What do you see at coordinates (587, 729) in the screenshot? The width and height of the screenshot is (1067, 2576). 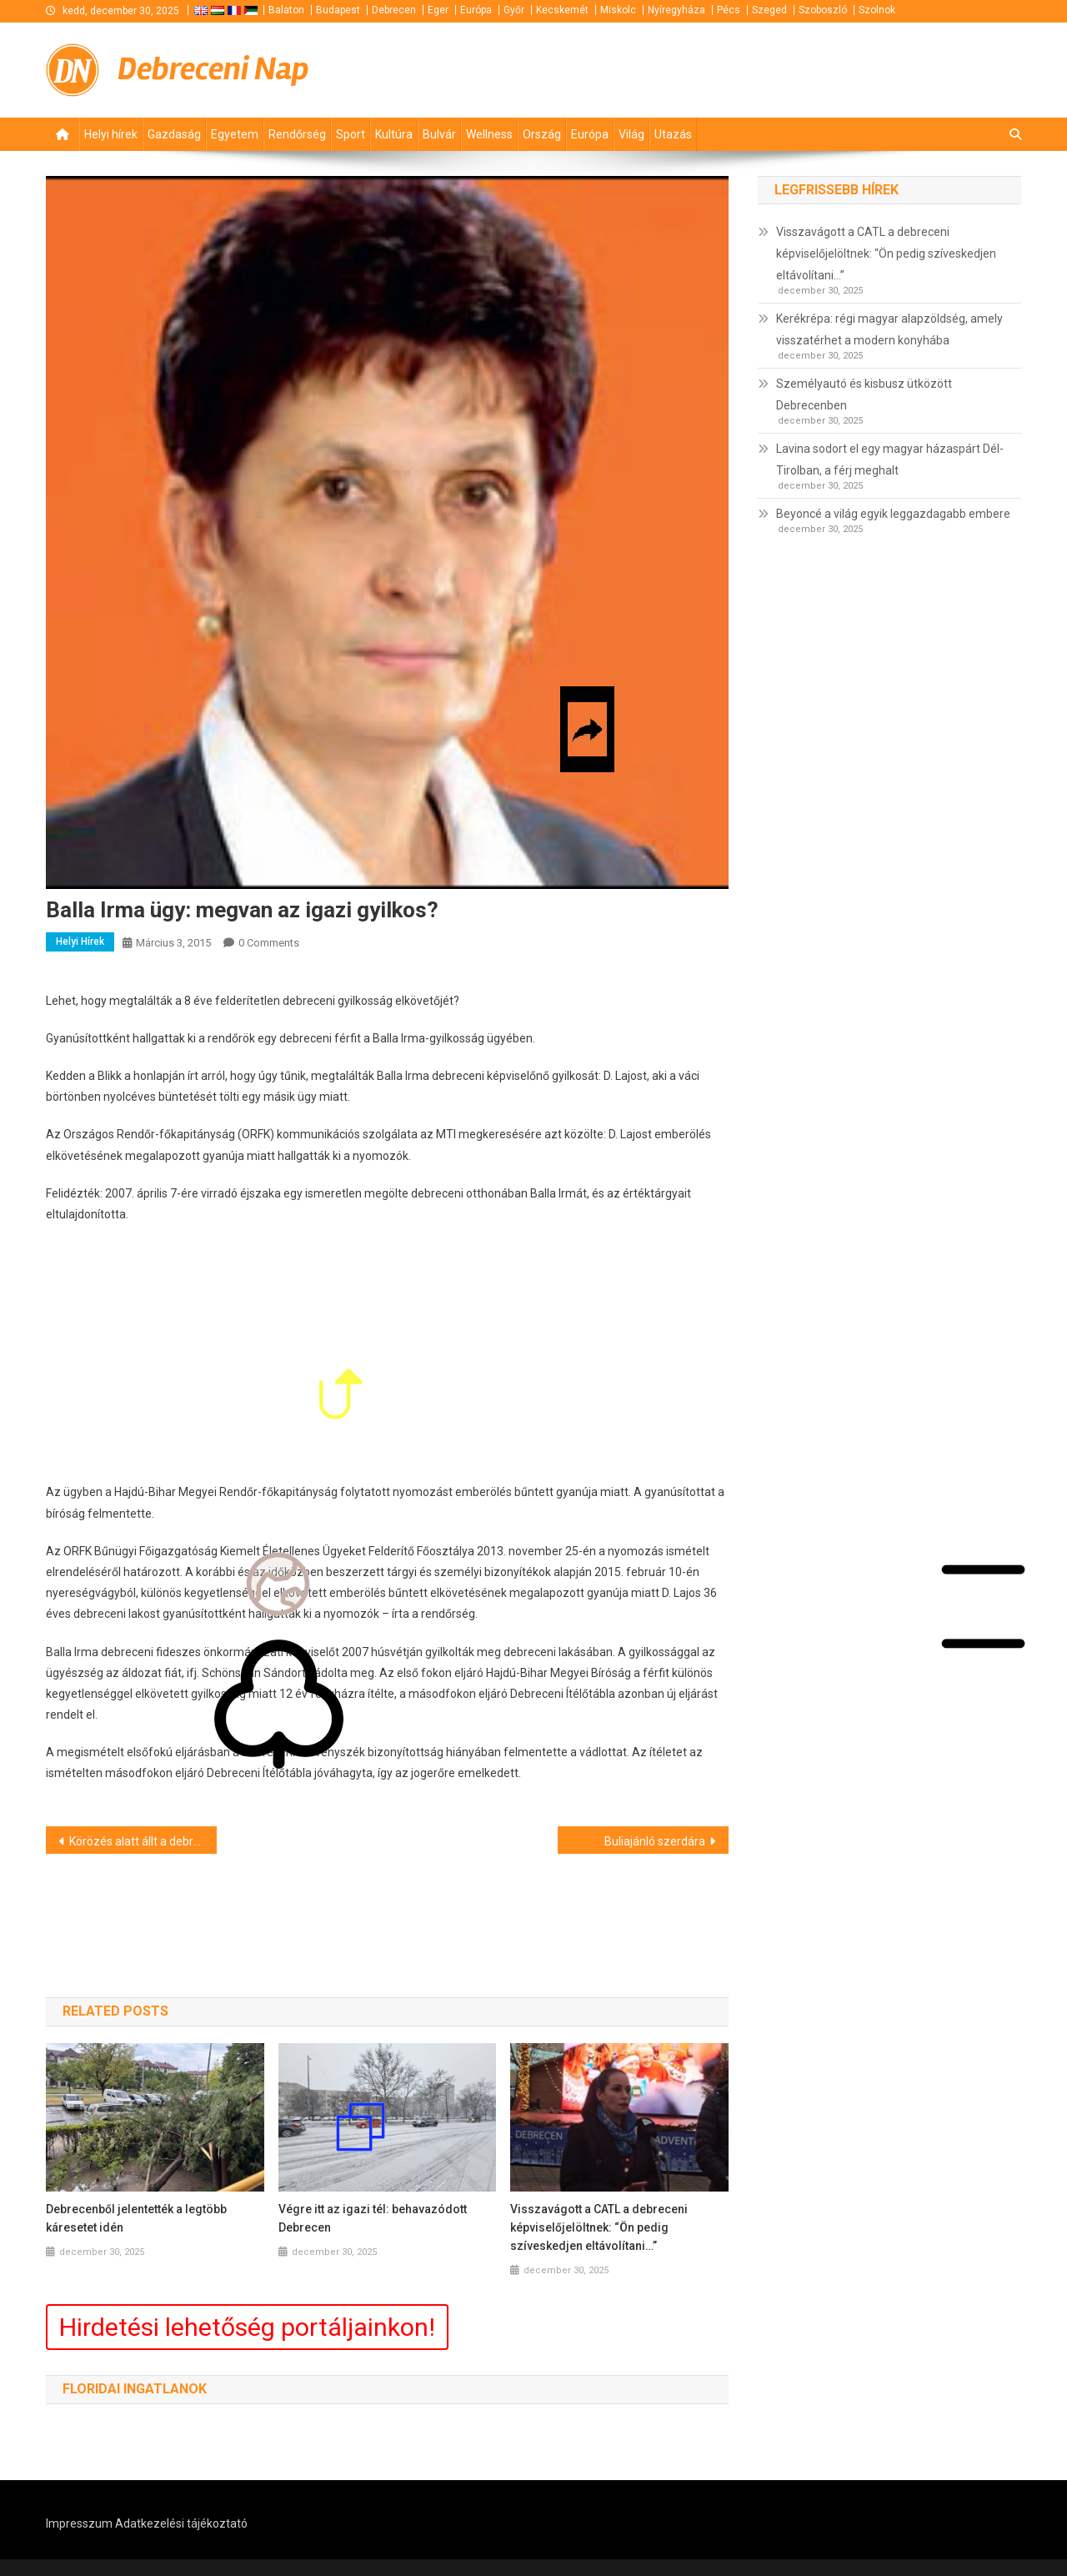 I see `share your mobile screen` at bounding box center [587, 729].